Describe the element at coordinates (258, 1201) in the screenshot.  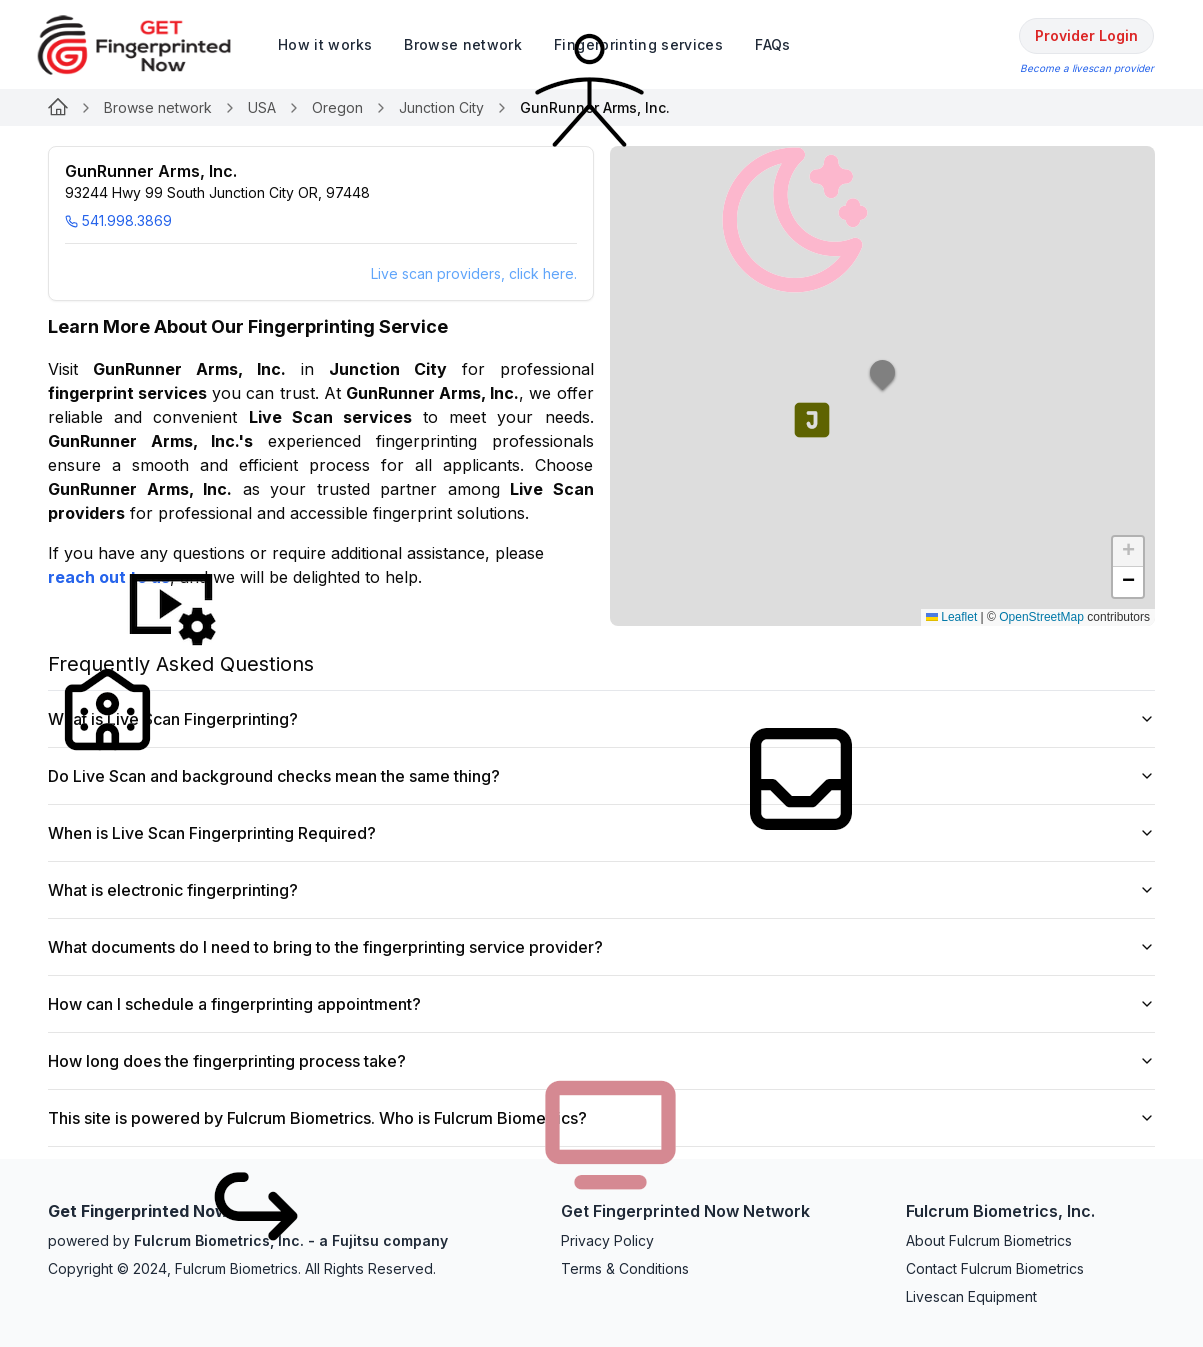
I see `go forward or navigate to next page` at that location.